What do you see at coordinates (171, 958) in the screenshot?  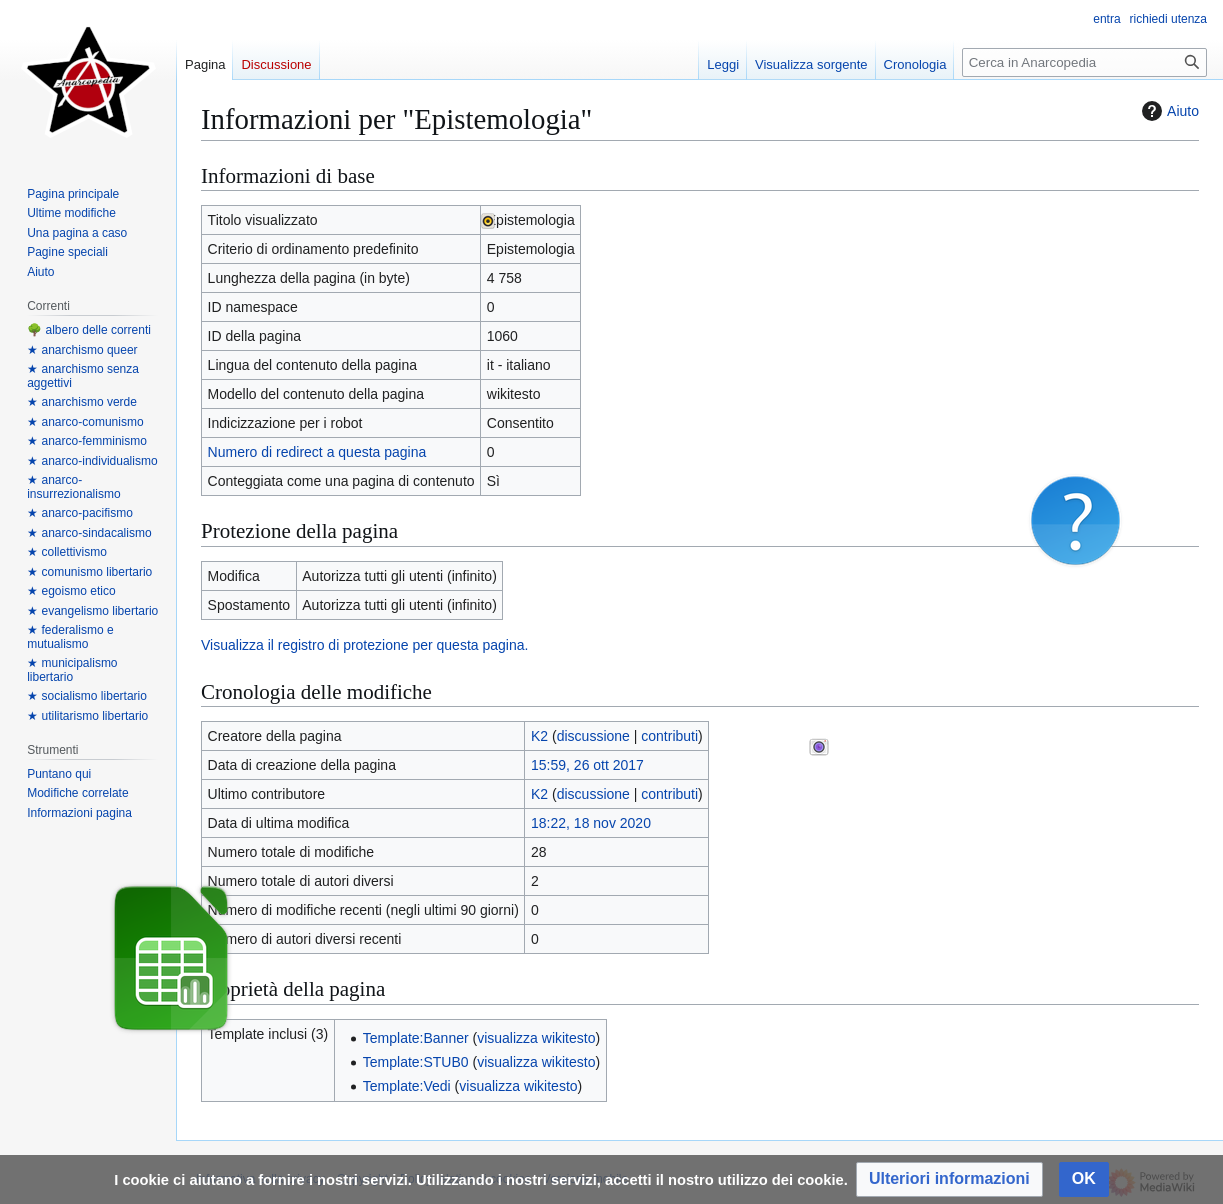 I see `open LibreOffice Calc spreadsheet application` at bounding box center [171, 958].